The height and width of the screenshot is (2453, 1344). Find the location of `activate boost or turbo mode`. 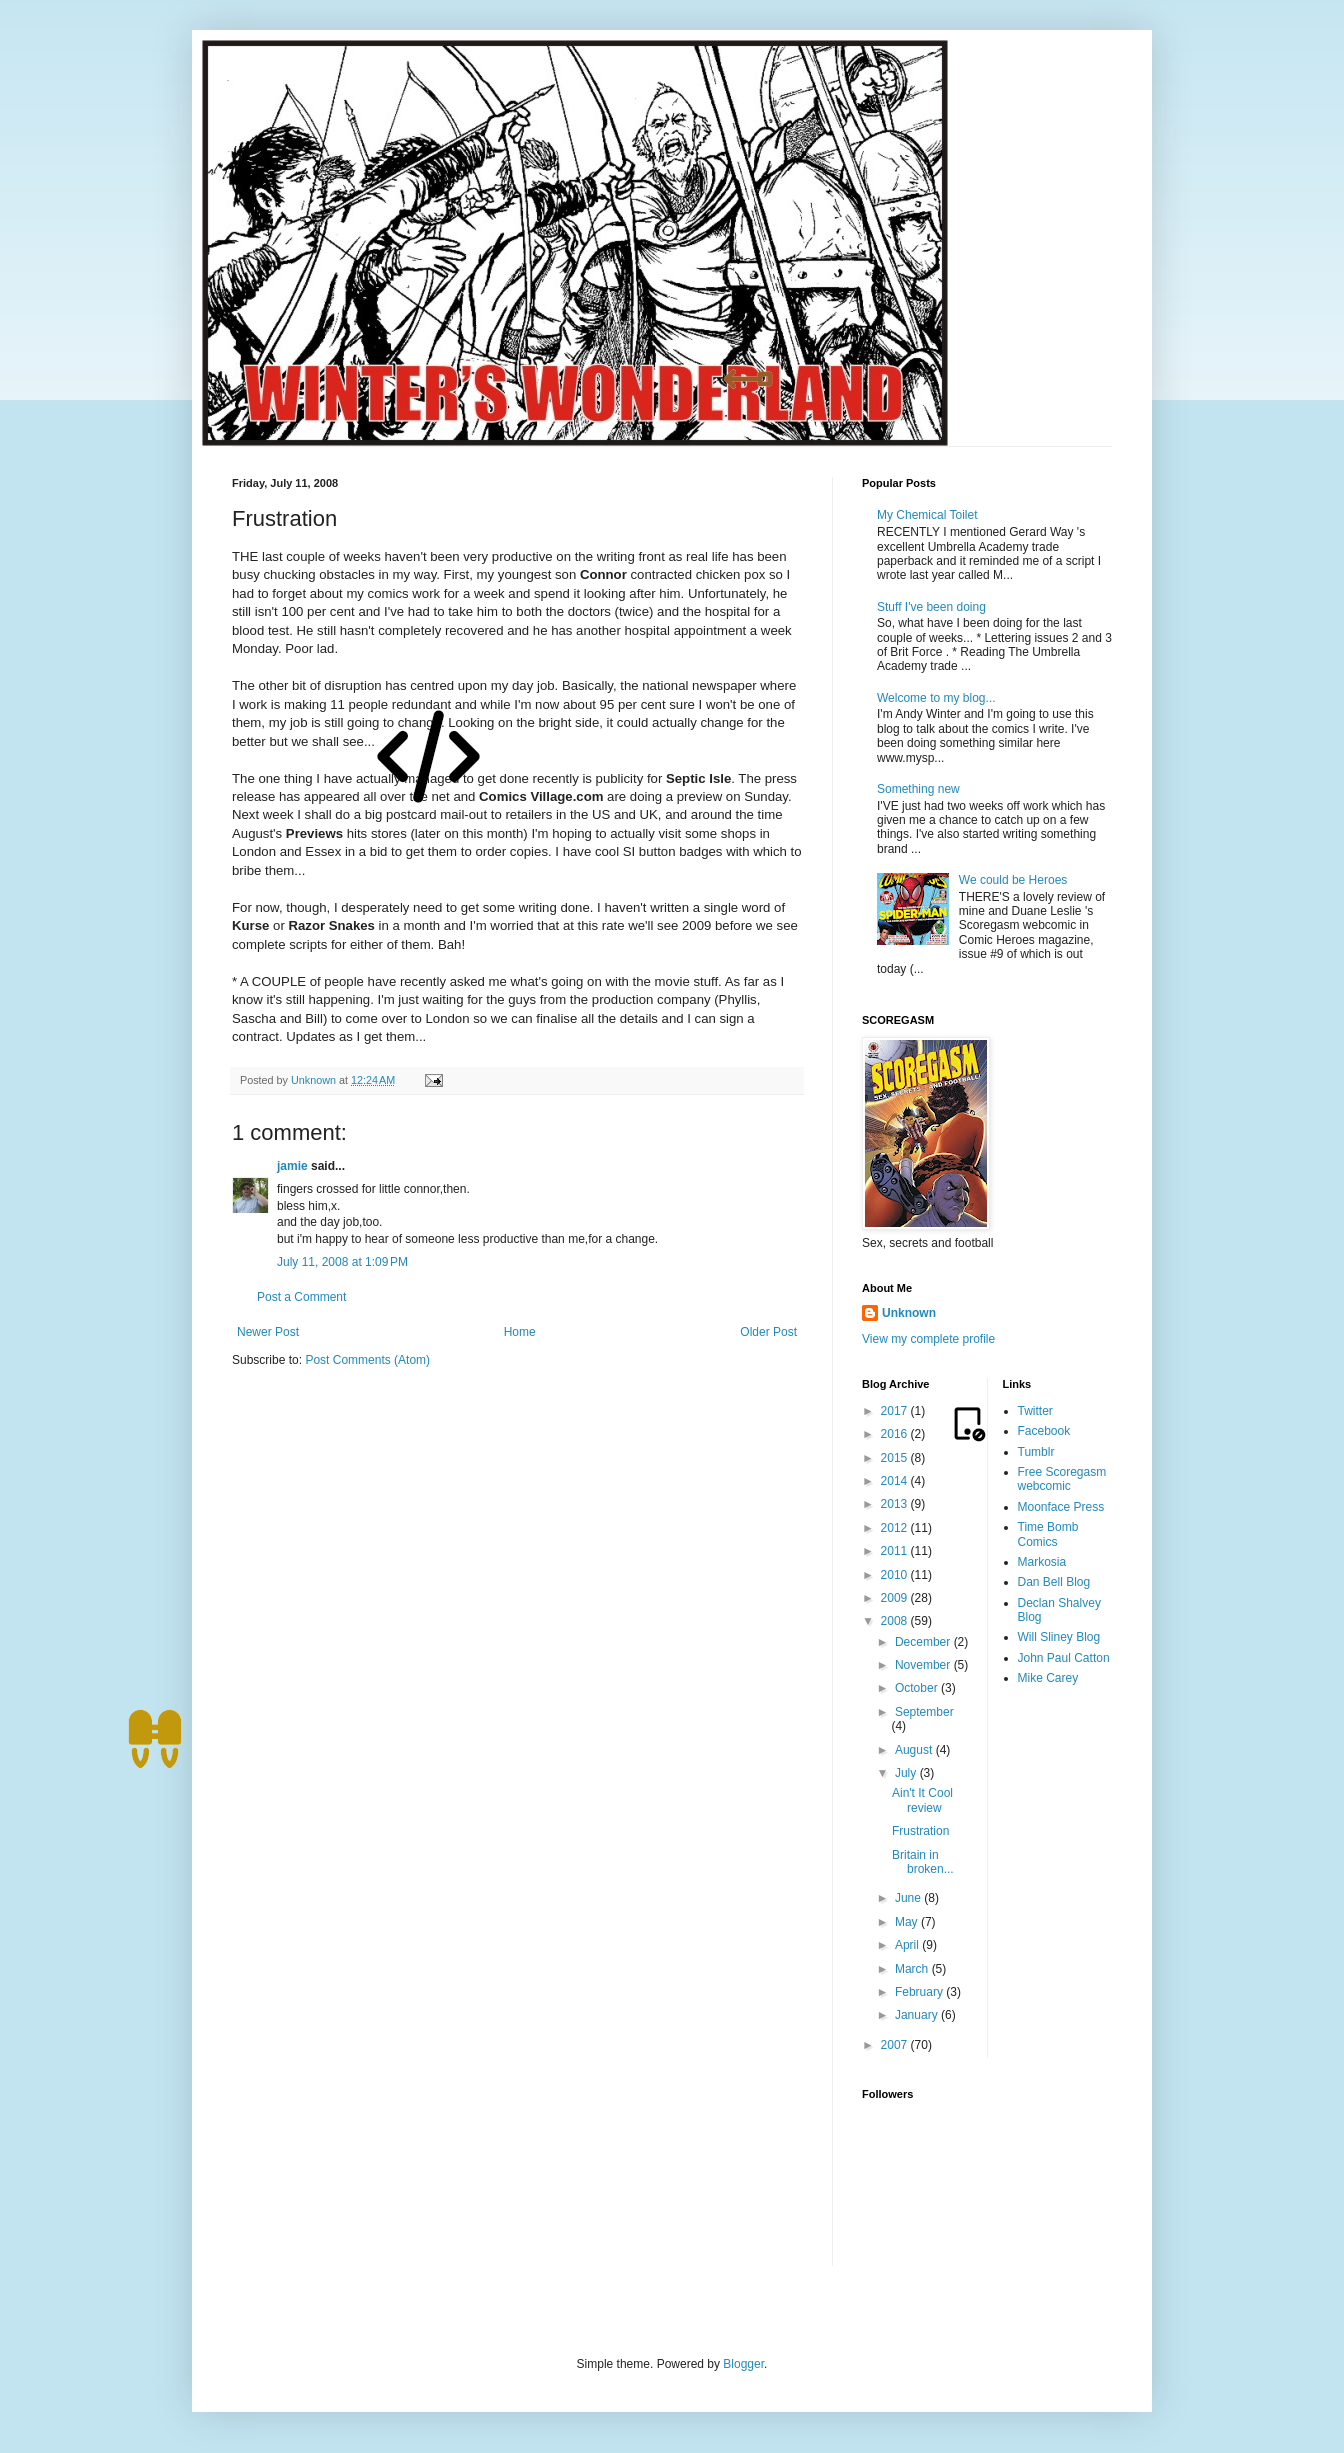

activate boost or turbo mode is located at coordinates (155, 1739).